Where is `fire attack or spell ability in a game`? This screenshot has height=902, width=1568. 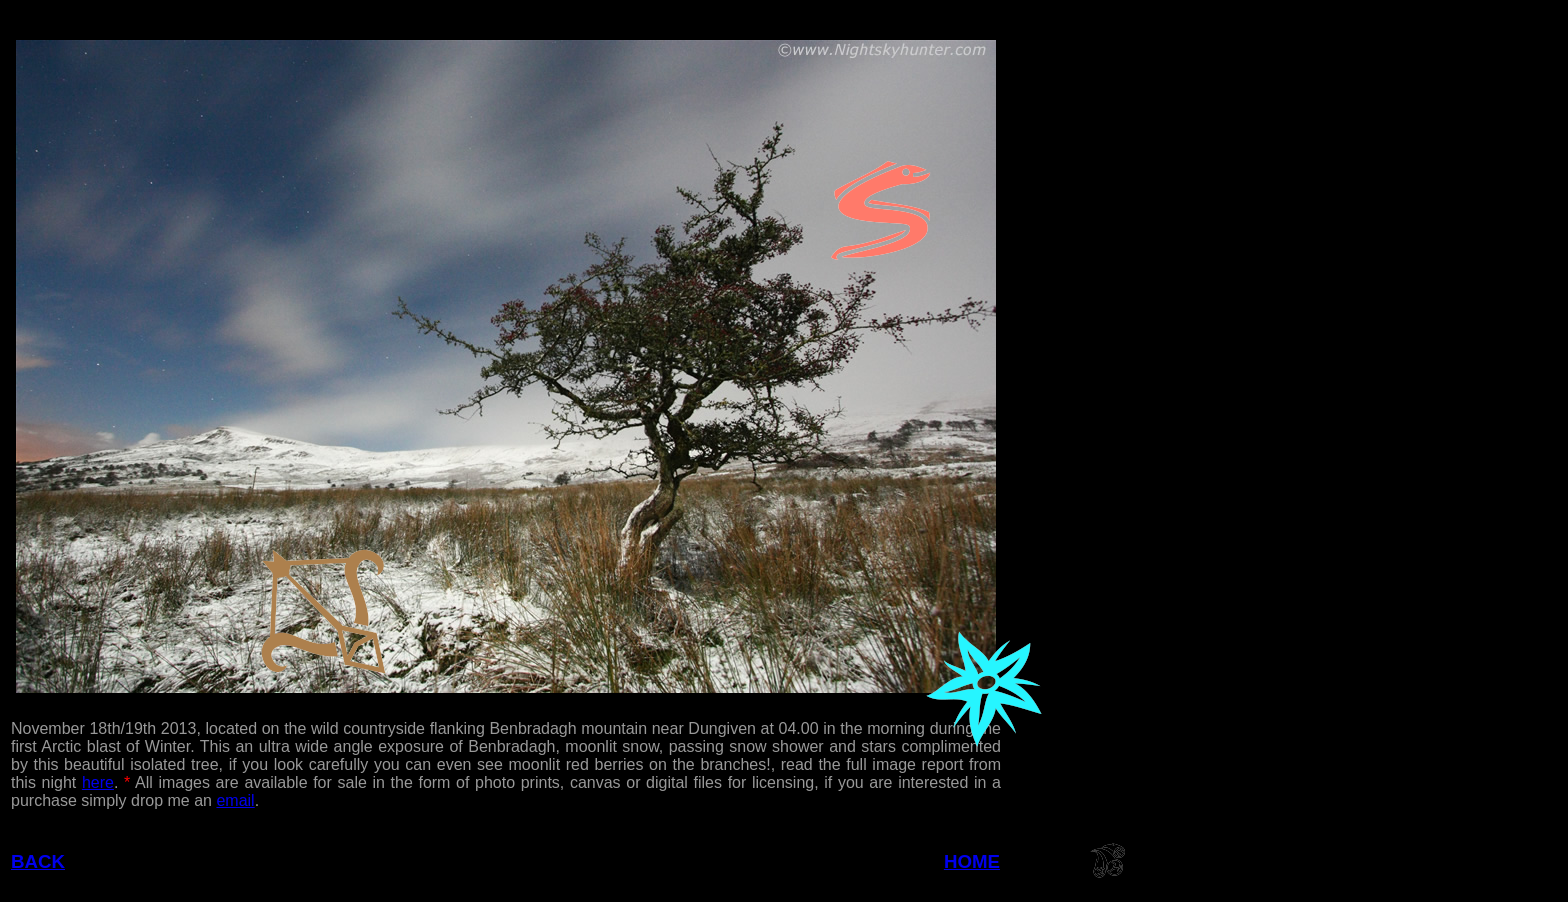 fire attack or spell ability in a game is located at coordinates (1107, 860).